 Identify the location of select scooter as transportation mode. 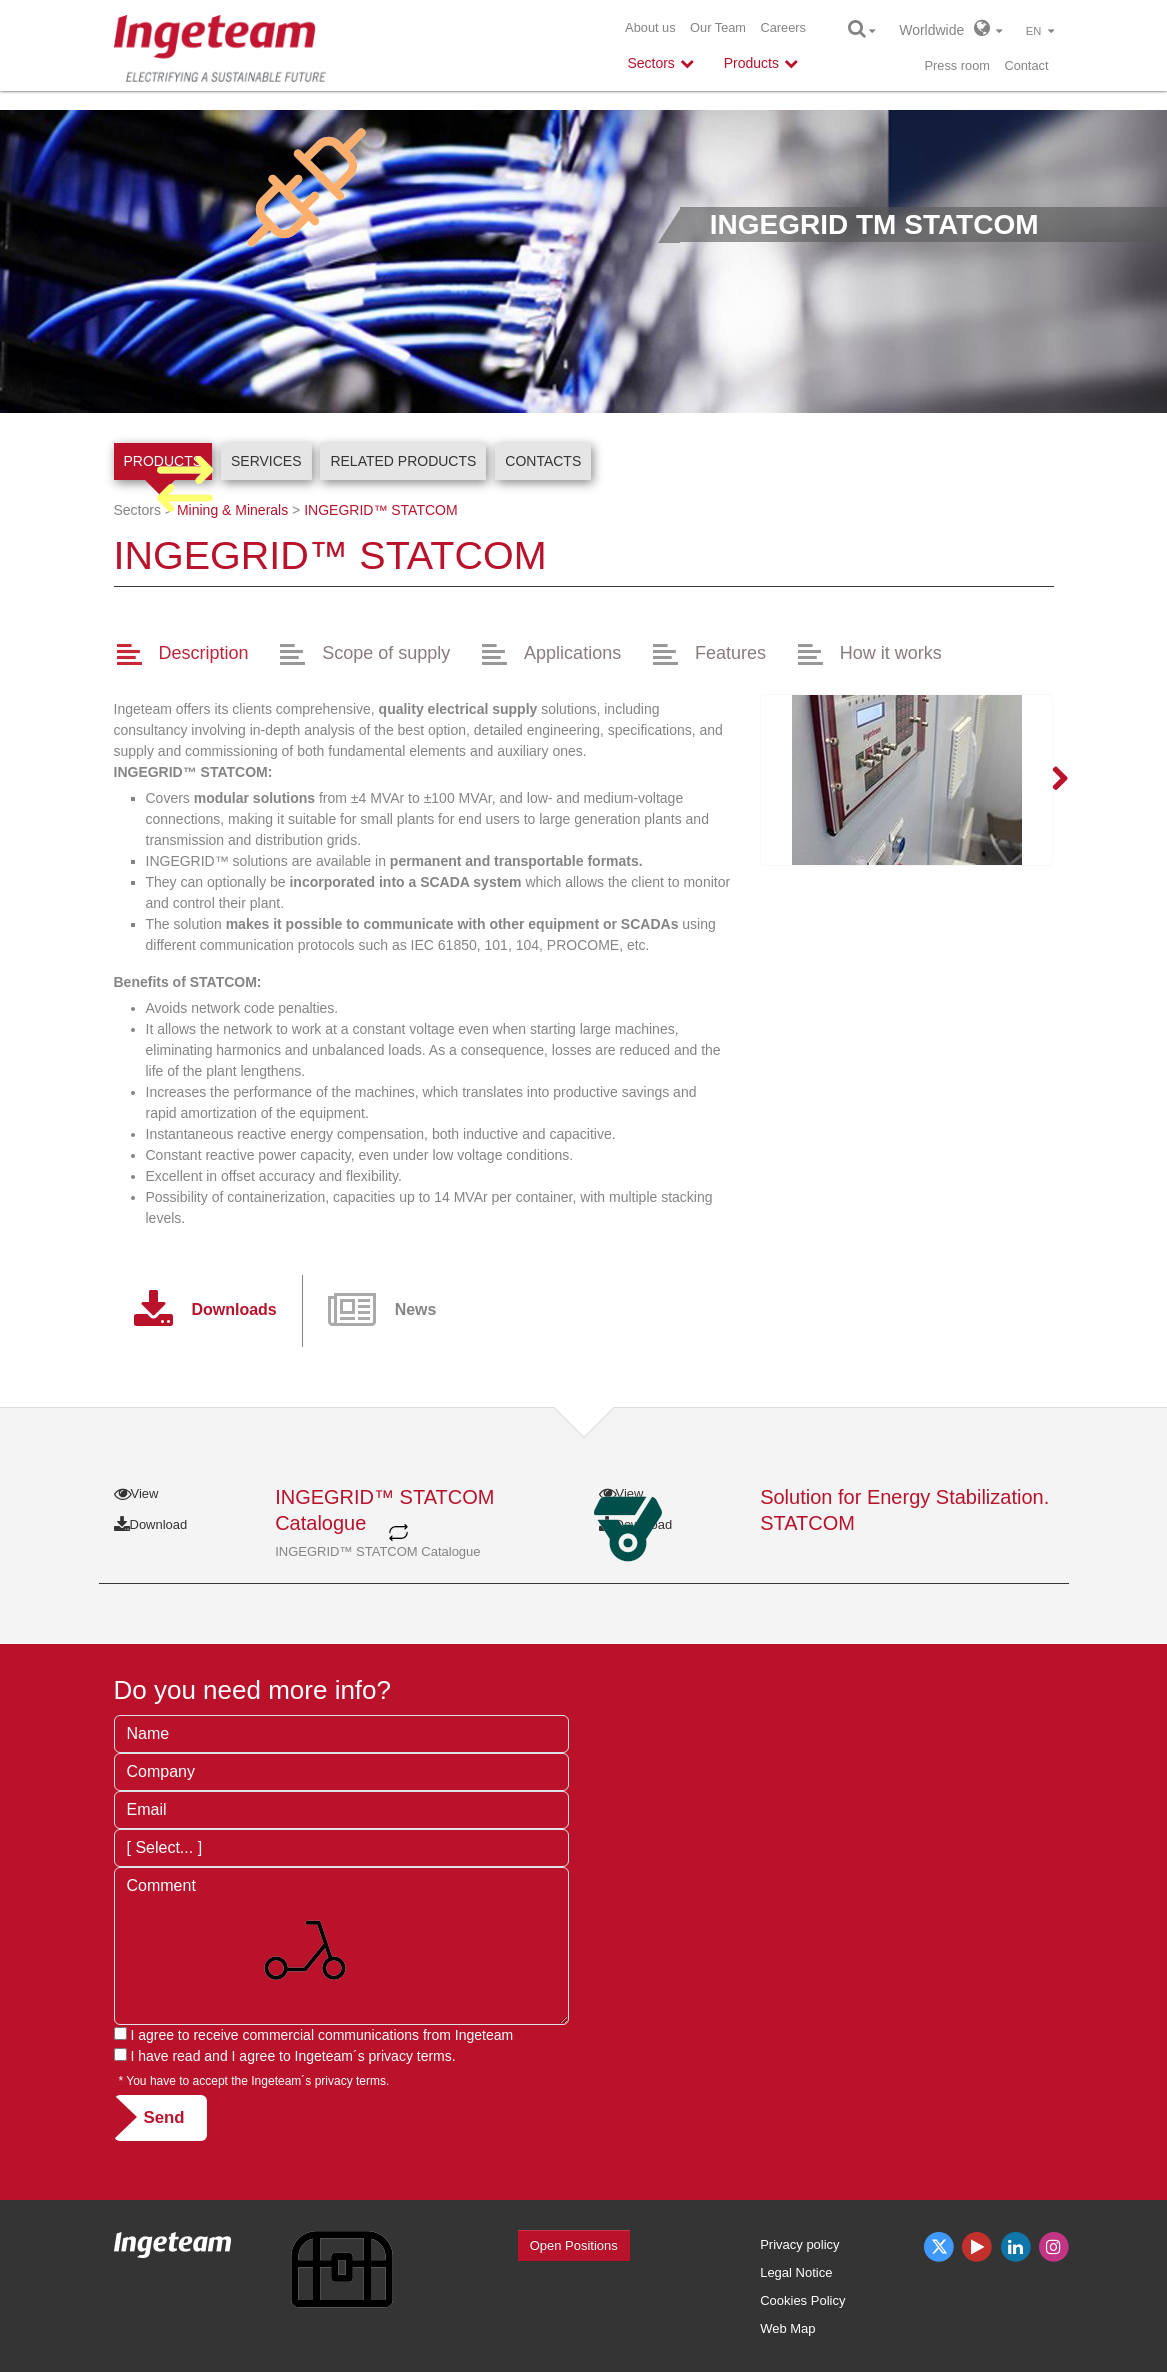
(305, 1953).